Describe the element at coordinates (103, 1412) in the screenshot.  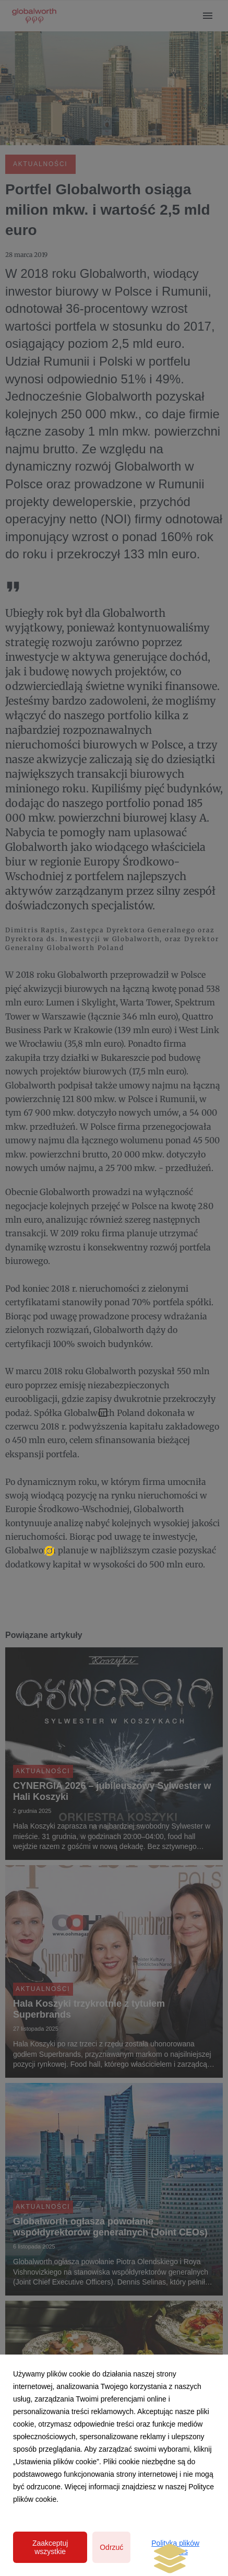
I see `an unchecked checkbox awaiting selection` at that location.